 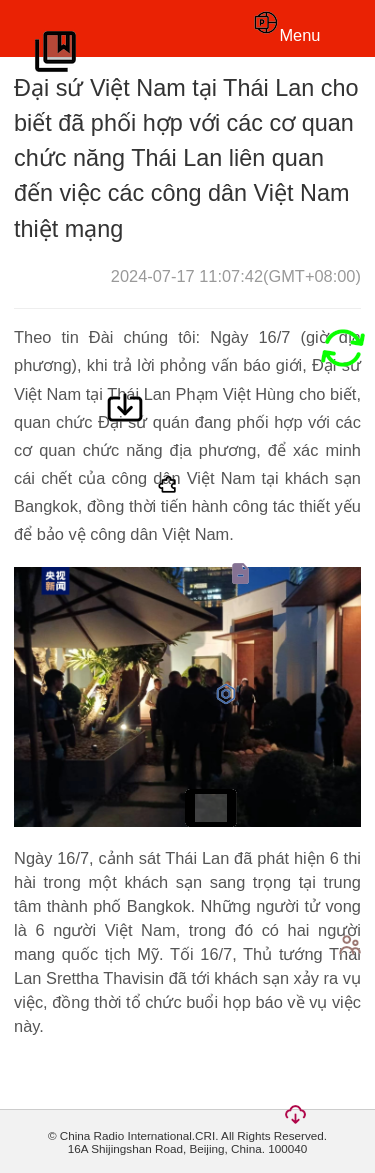 What do you see at coordinates (295, 1114) in the screenshot?
I see `download file from cloud storage` at bounding box center [295, 1114].